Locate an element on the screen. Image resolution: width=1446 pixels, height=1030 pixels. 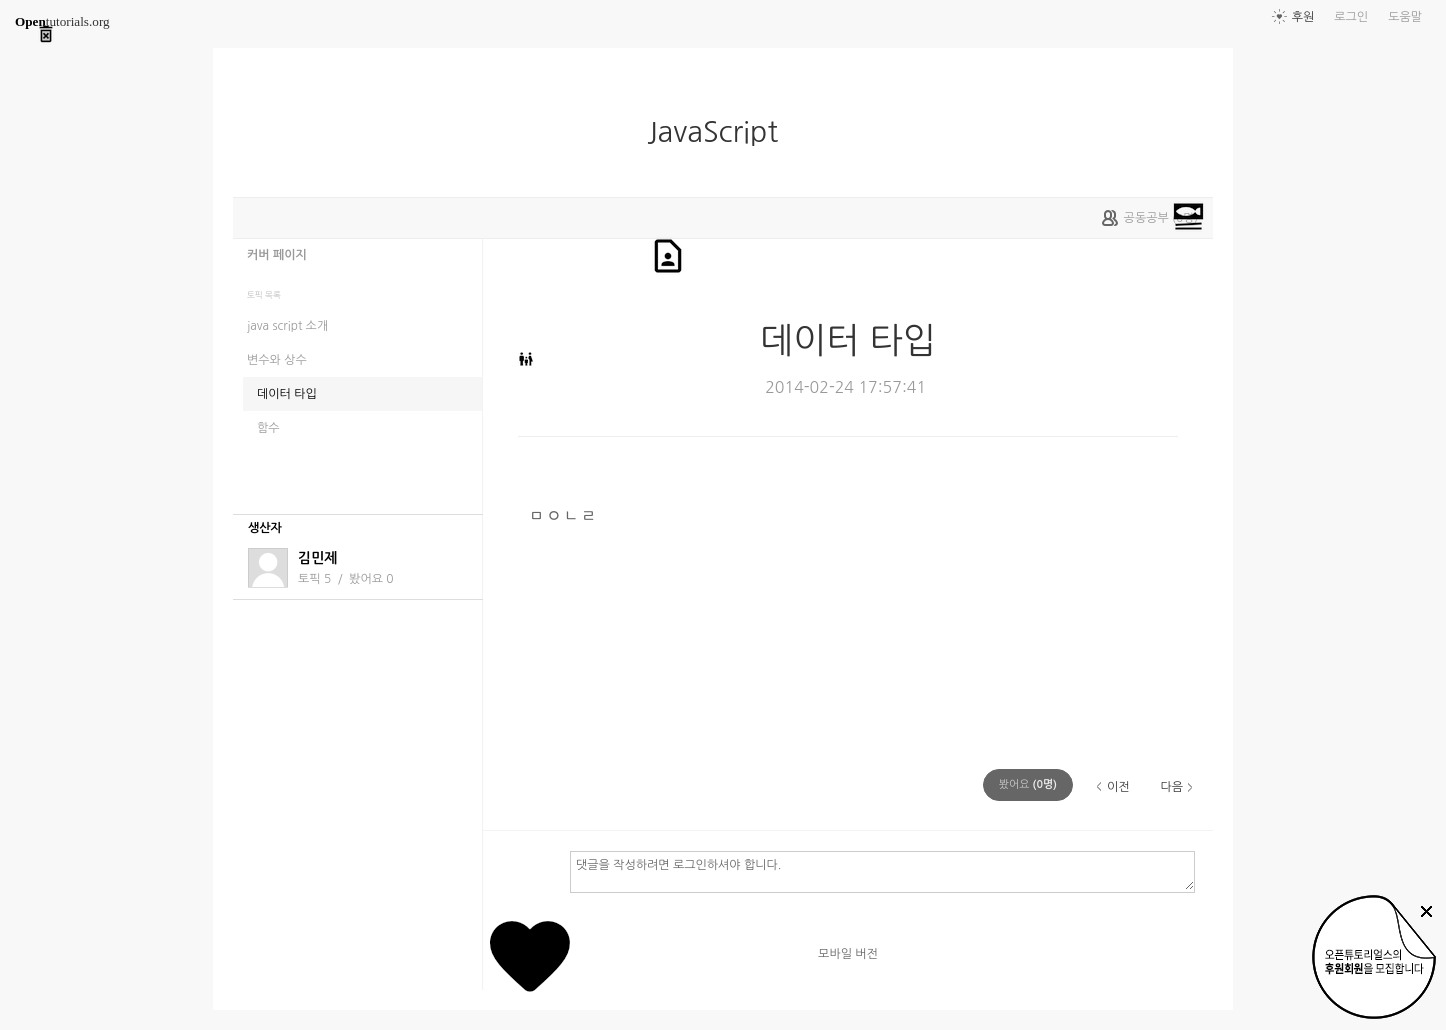
add to favorites is located at coordinates (530, 957).